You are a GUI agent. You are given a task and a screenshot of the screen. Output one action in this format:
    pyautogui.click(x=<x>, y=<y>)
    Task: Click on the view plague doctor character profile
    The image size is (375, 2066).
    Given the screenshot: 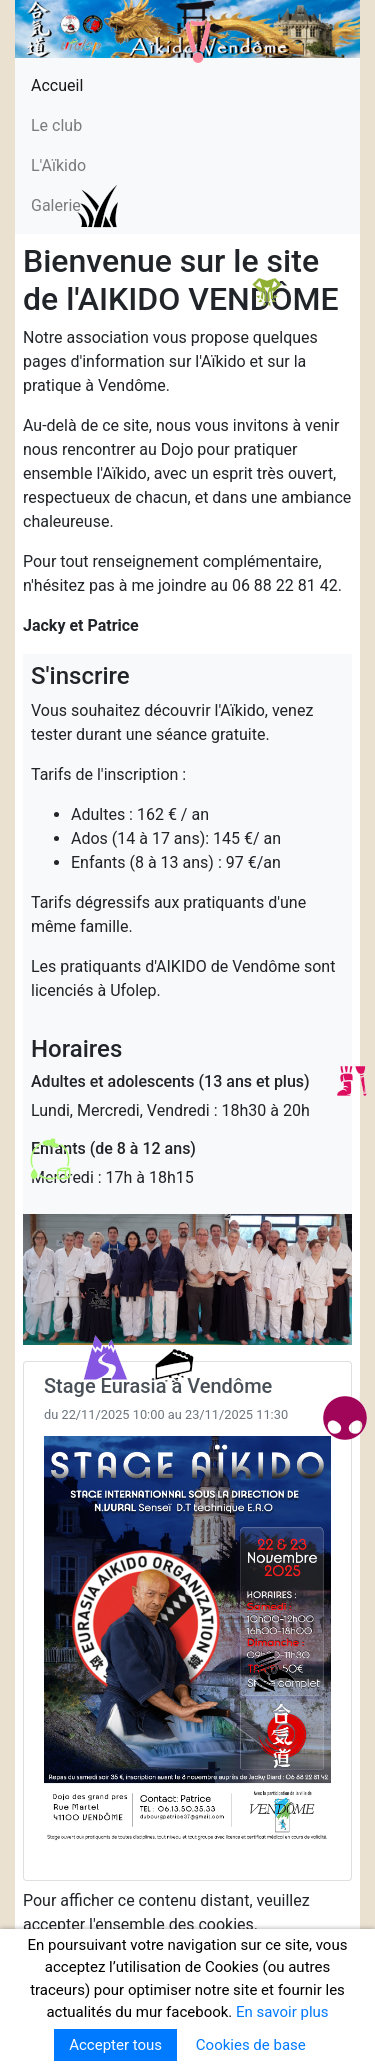 What is the action you would take?
    pyautogui.click(x=274, y=1671)
    